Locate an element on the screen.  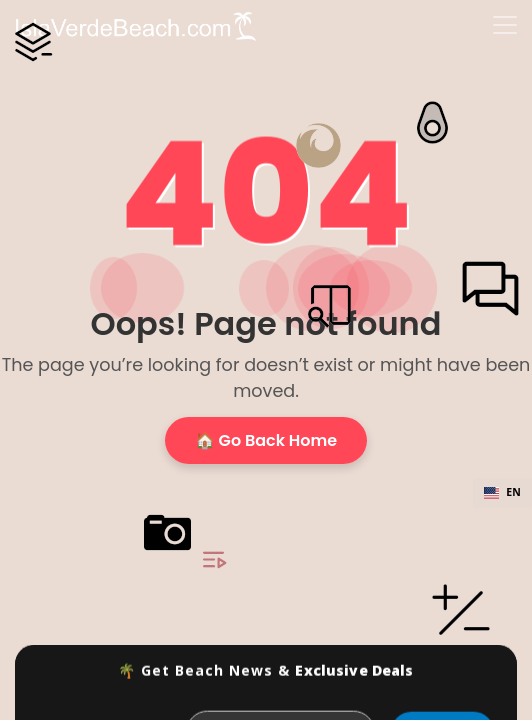
indicates healthy or vegetarian food options is located at coordinates (432, 122).